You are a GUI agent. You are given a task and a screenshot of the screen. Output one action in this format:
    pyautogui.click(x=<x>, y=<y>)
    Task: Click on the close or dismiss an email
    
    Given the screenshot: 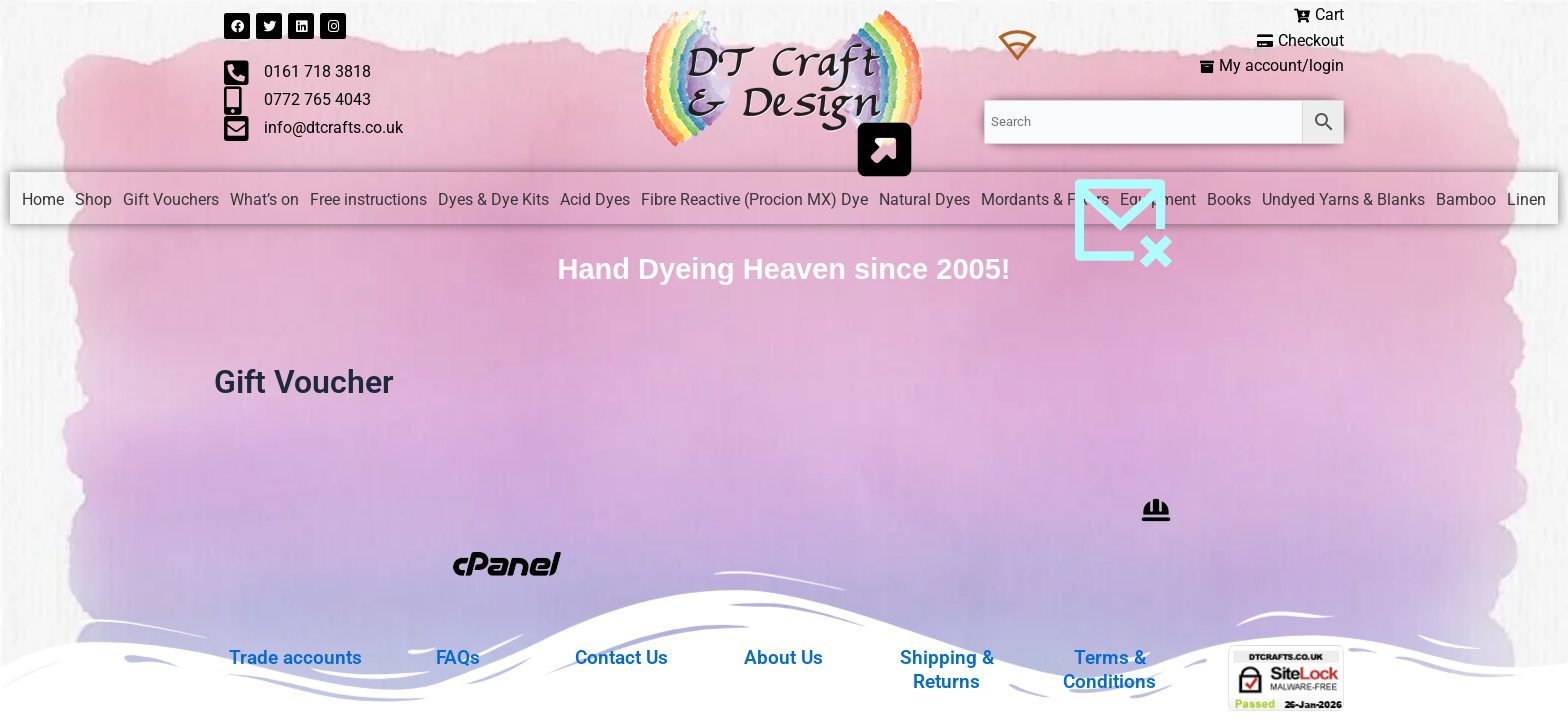 What is the action you would take?
    pyautogui.click(x=1120, y=220)
    